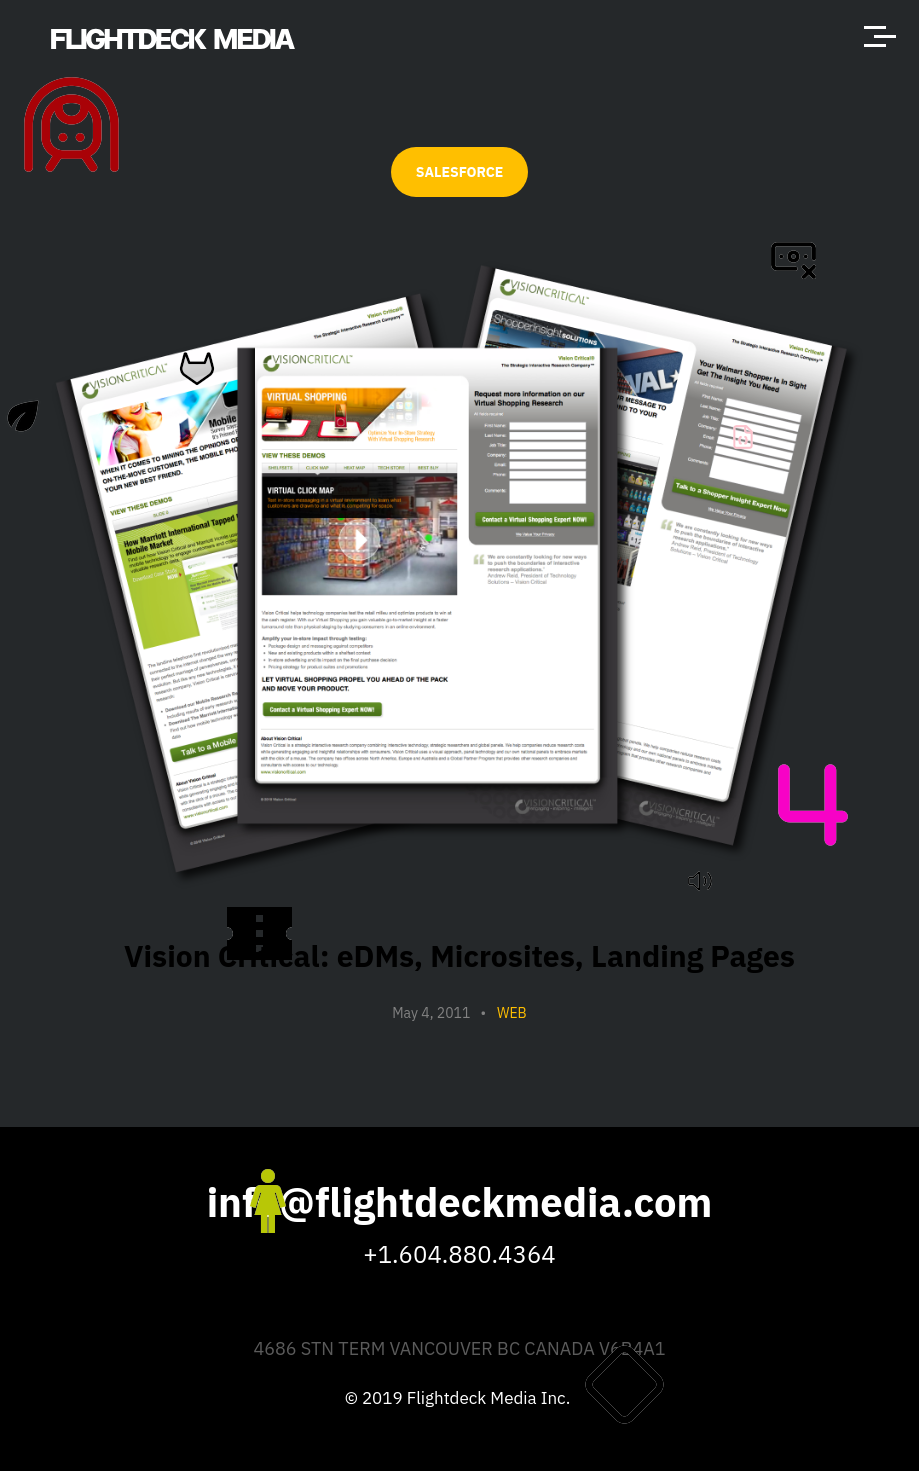 Image resolution: width=919 pixels, height=1471 pixels. I want to click on enable eco-friendly or power-saving mode, so click(23, 416).